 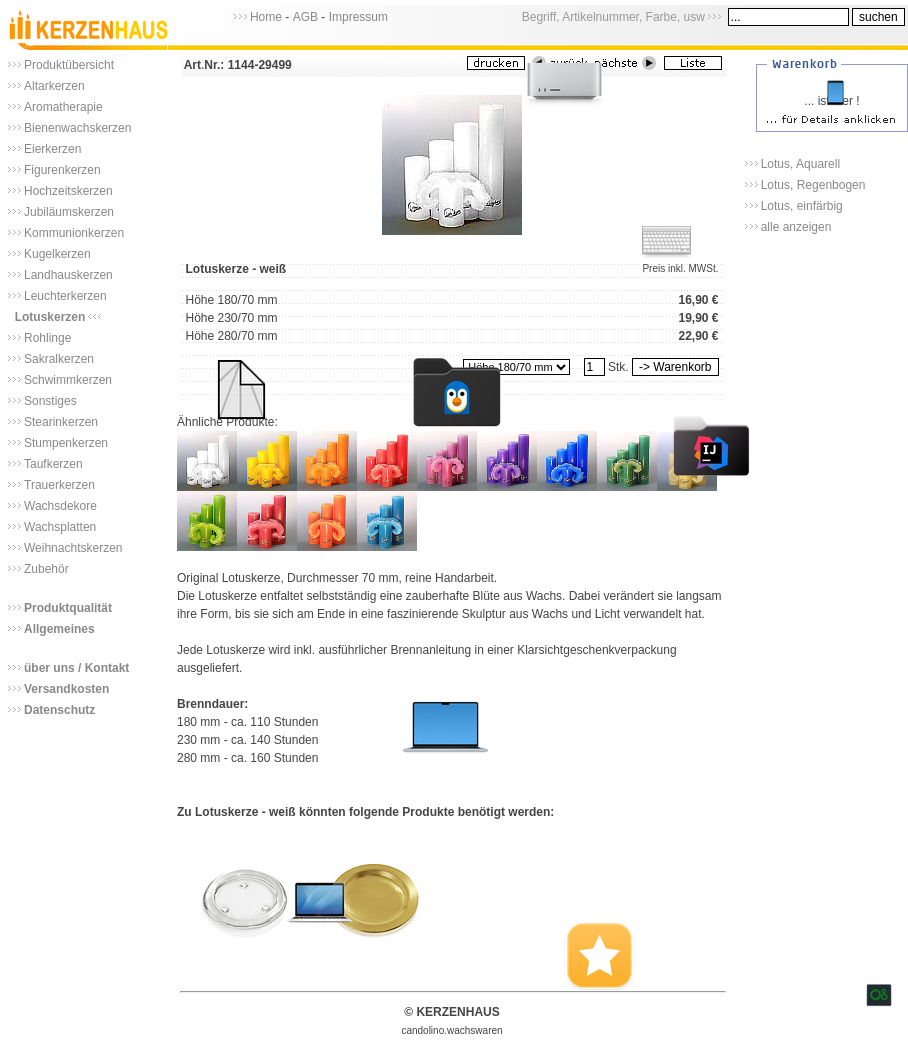 I want to click on mac studio desktop computer, so click(x=564, y=79).